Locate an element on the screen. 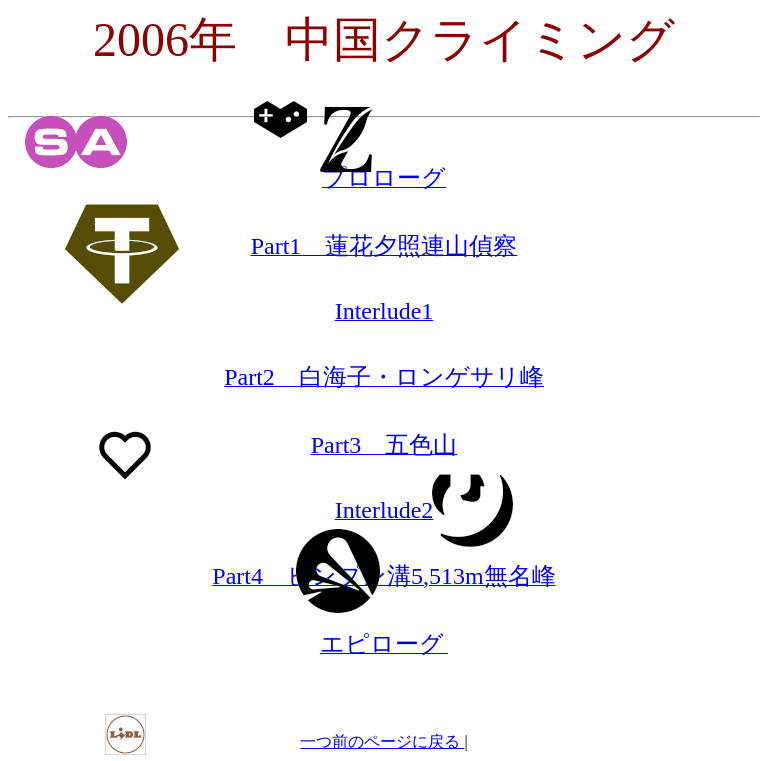 The image size is (768, 761). add to favorites is located at coordinates (125, 455).